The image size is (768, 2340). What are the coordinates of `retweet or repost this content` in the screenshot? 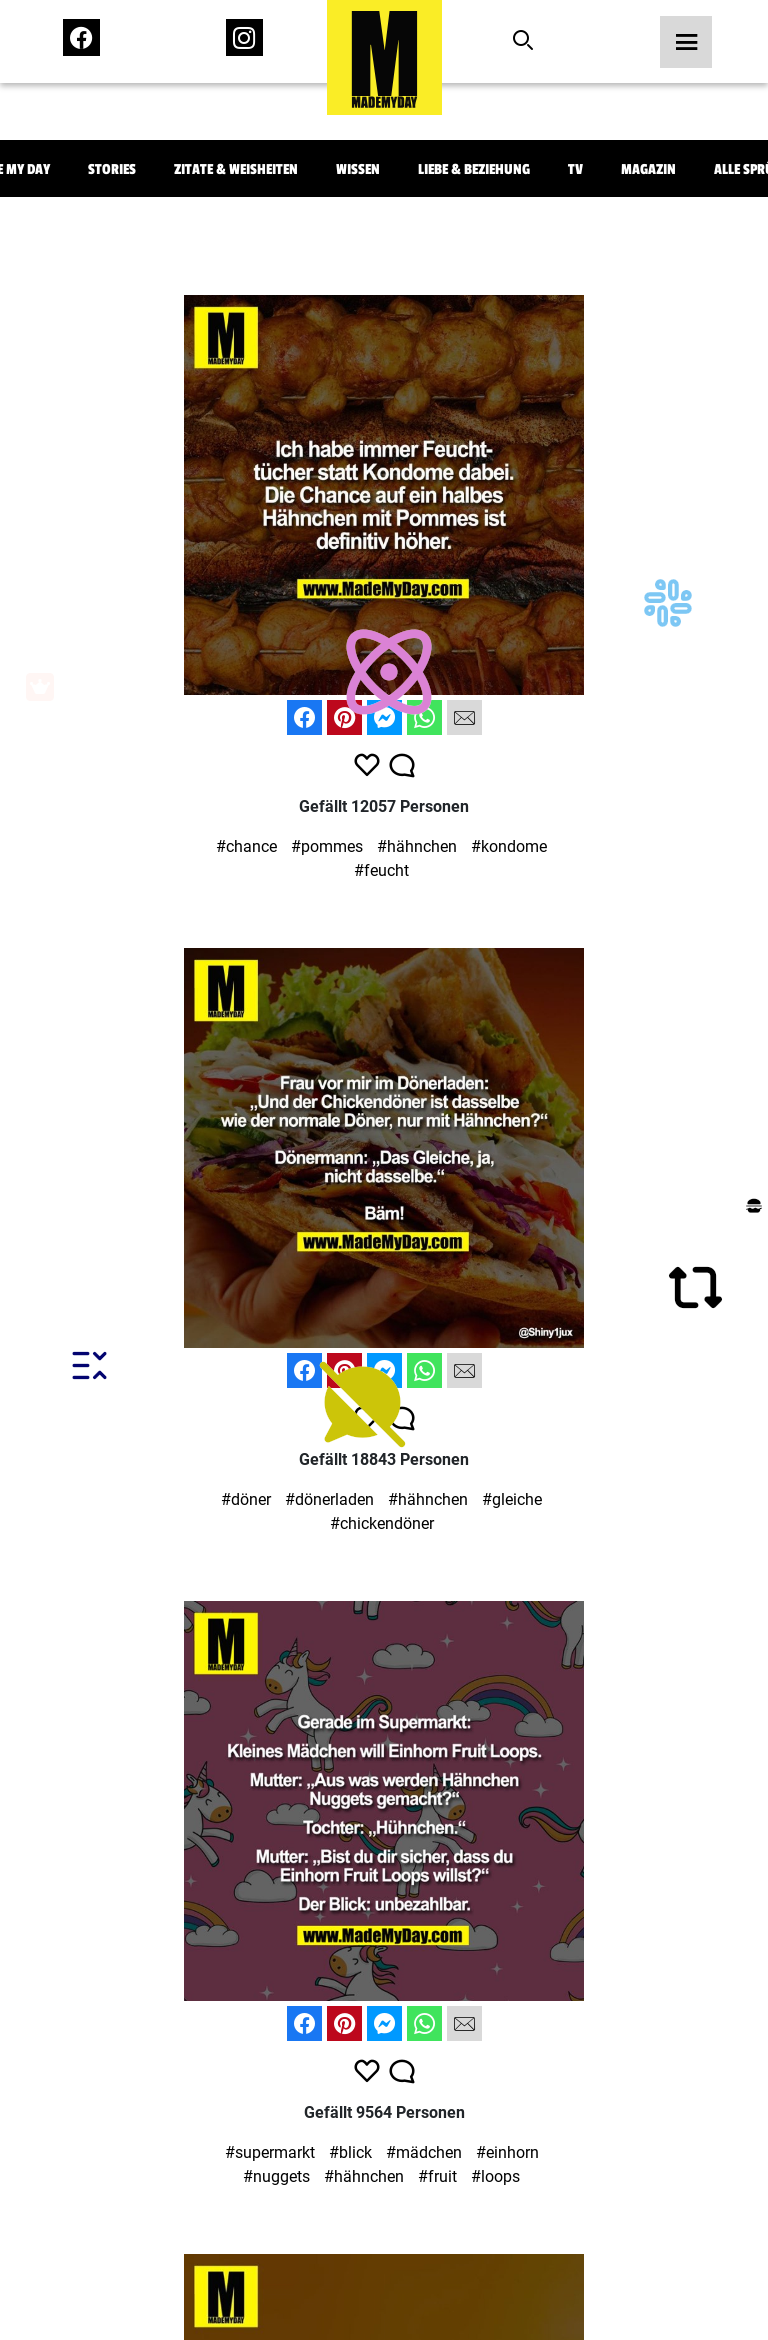 It's located at (695, 1287).